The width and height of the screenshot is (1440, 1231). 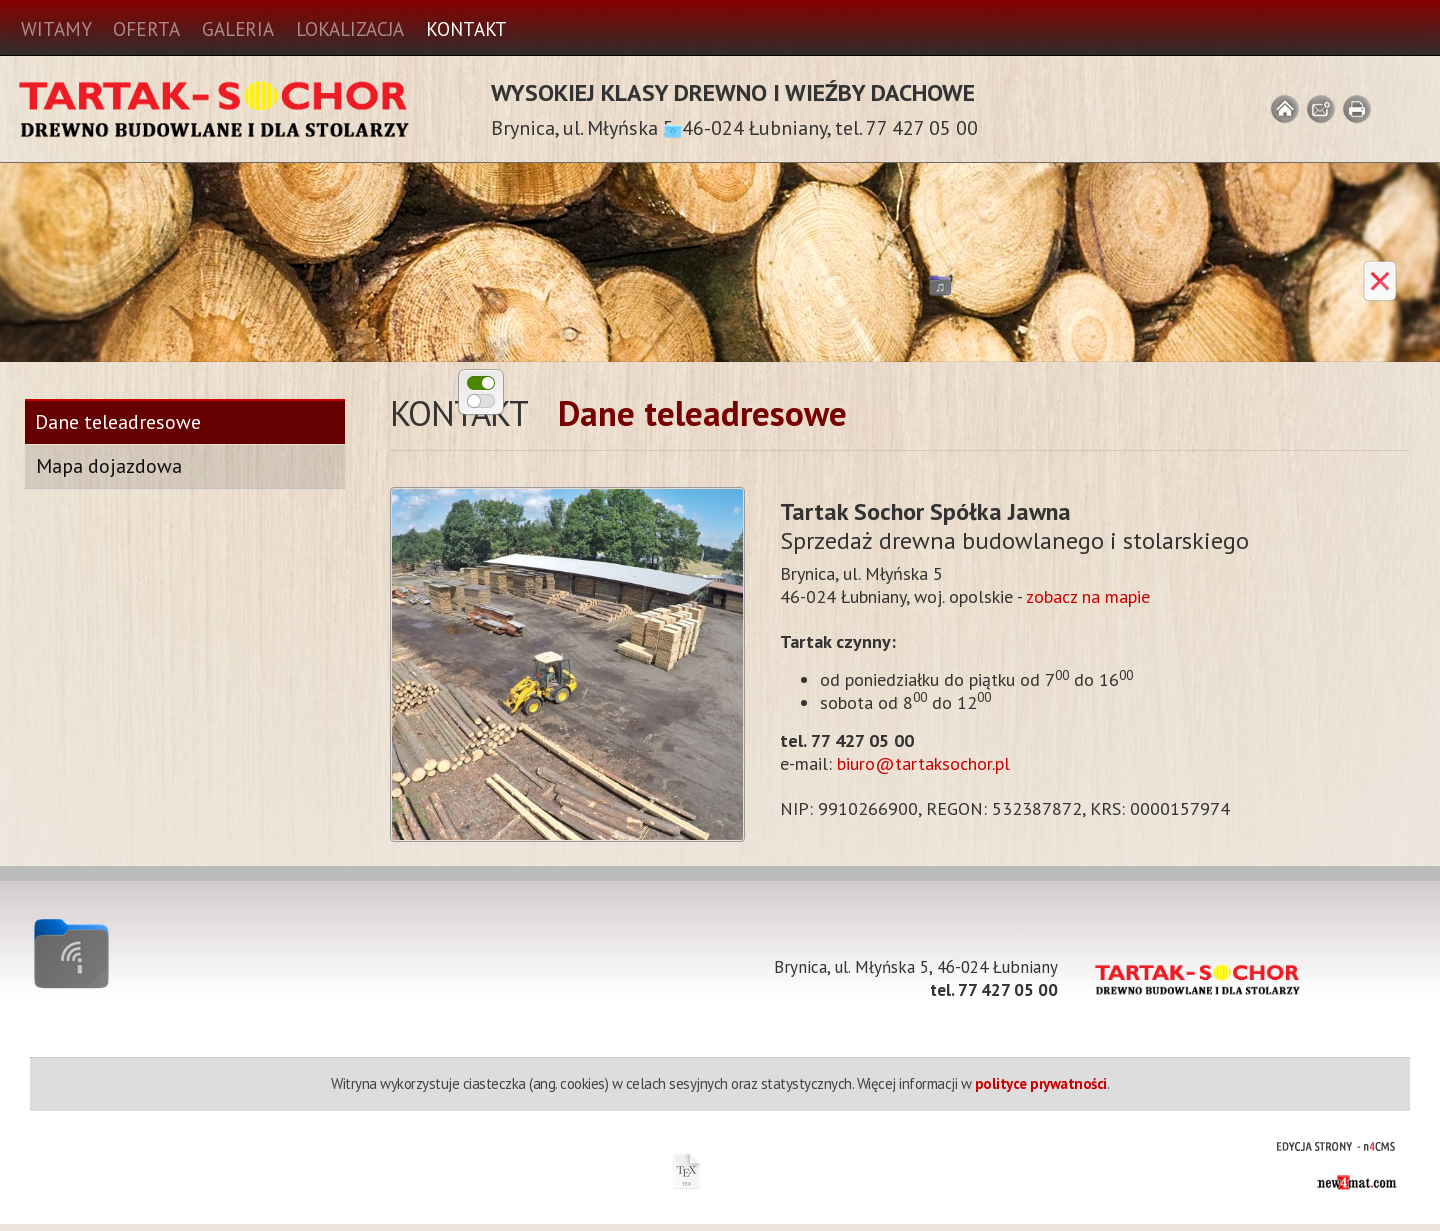 What do you see at coordinates (71, 953) in the screenshot?
I see `open insync cloud sync folder` at bounding box center [71, 953].